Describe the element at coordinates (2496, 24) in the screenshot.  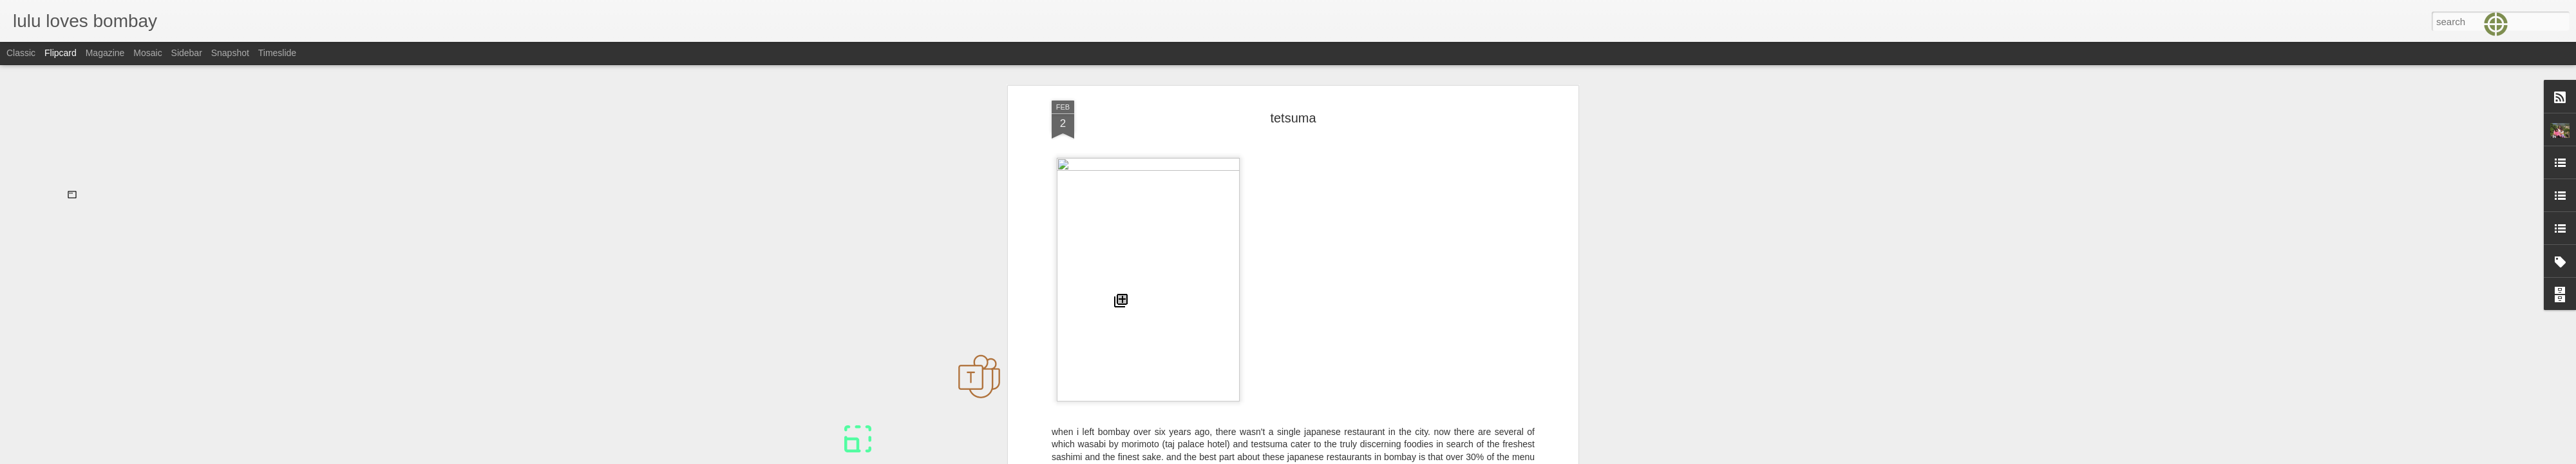
I see `view polar chart analytics` at that location.